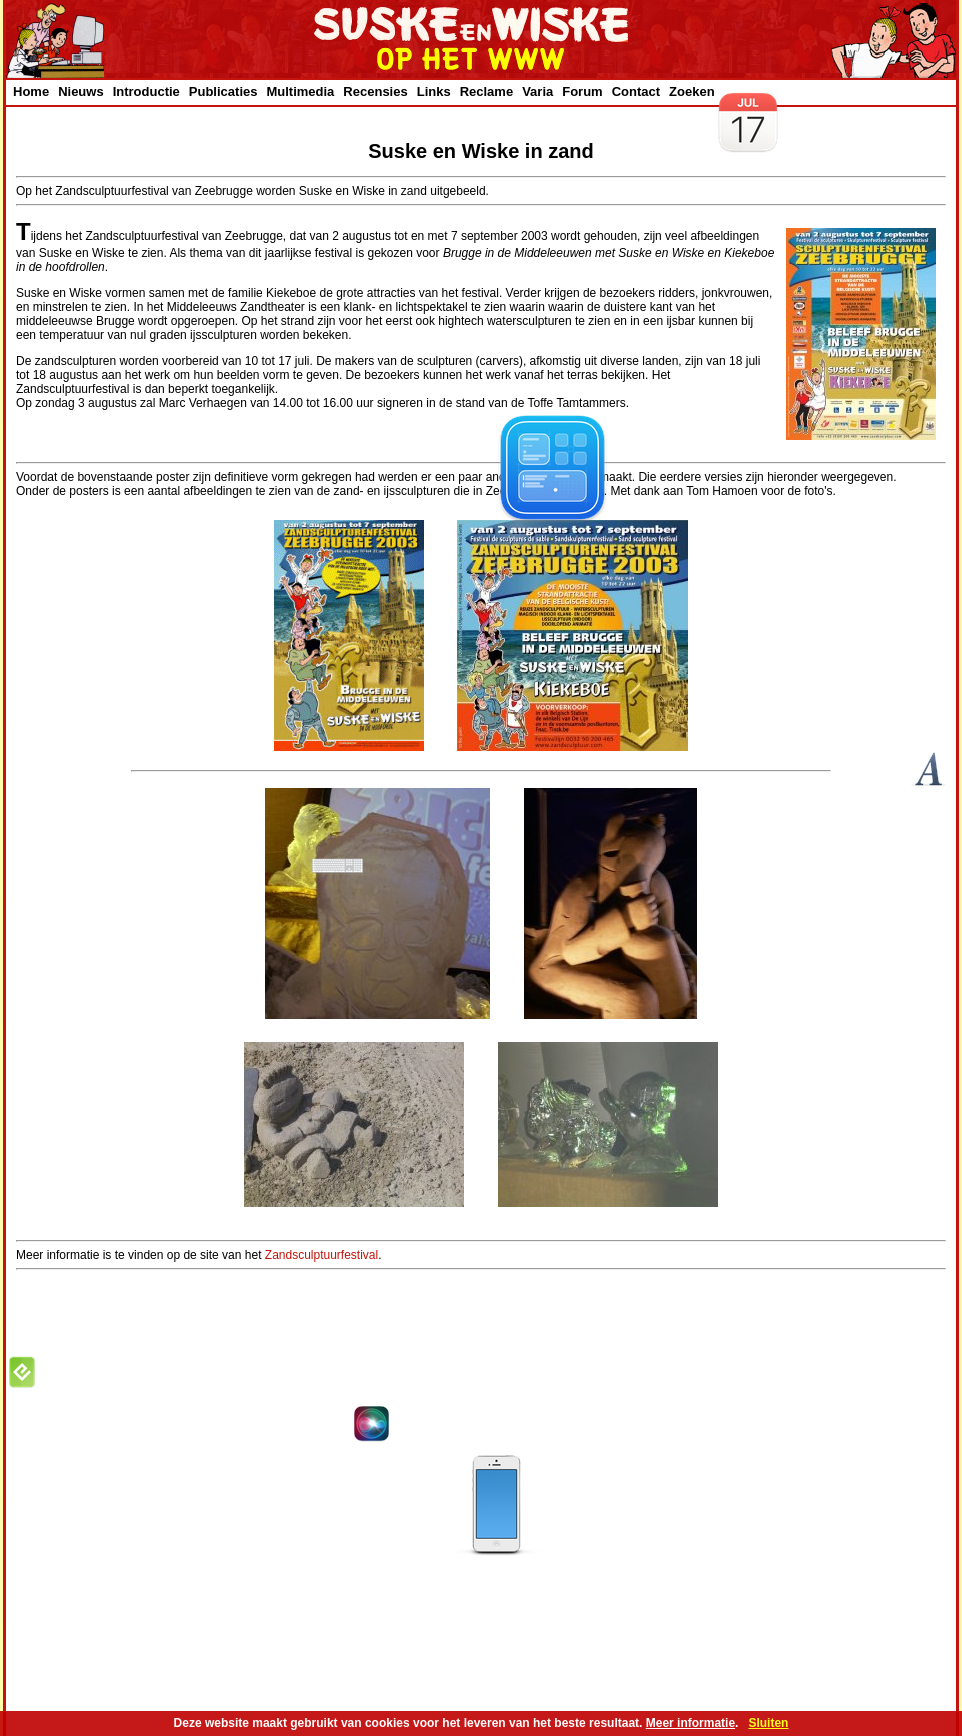  Describe the element at coordinates (337, 865) in the screenshot. I see `connect a wireless keyboard via bluetooth` at that location.